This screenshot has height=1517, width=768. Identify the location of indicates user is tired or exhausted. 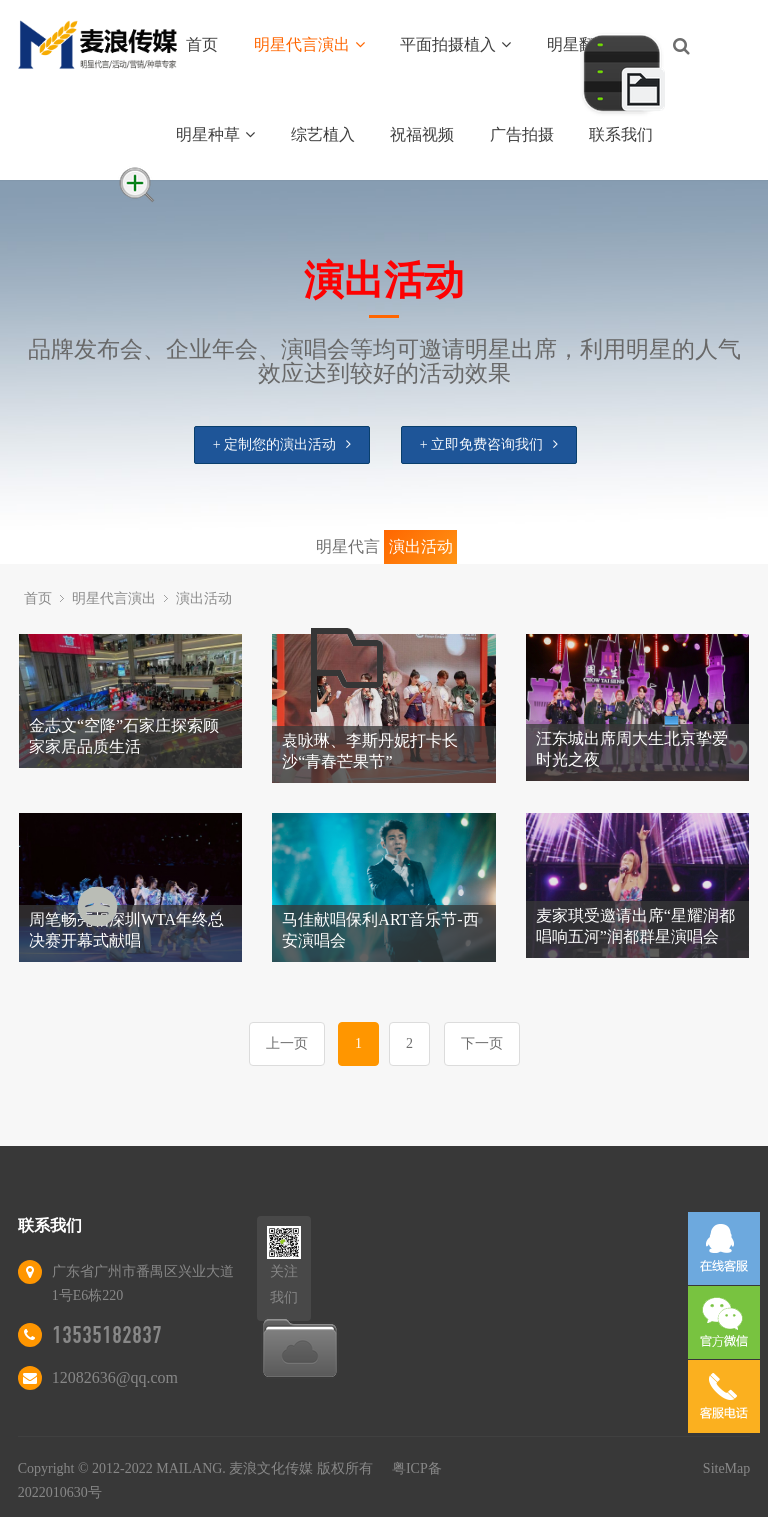
(97, 906).